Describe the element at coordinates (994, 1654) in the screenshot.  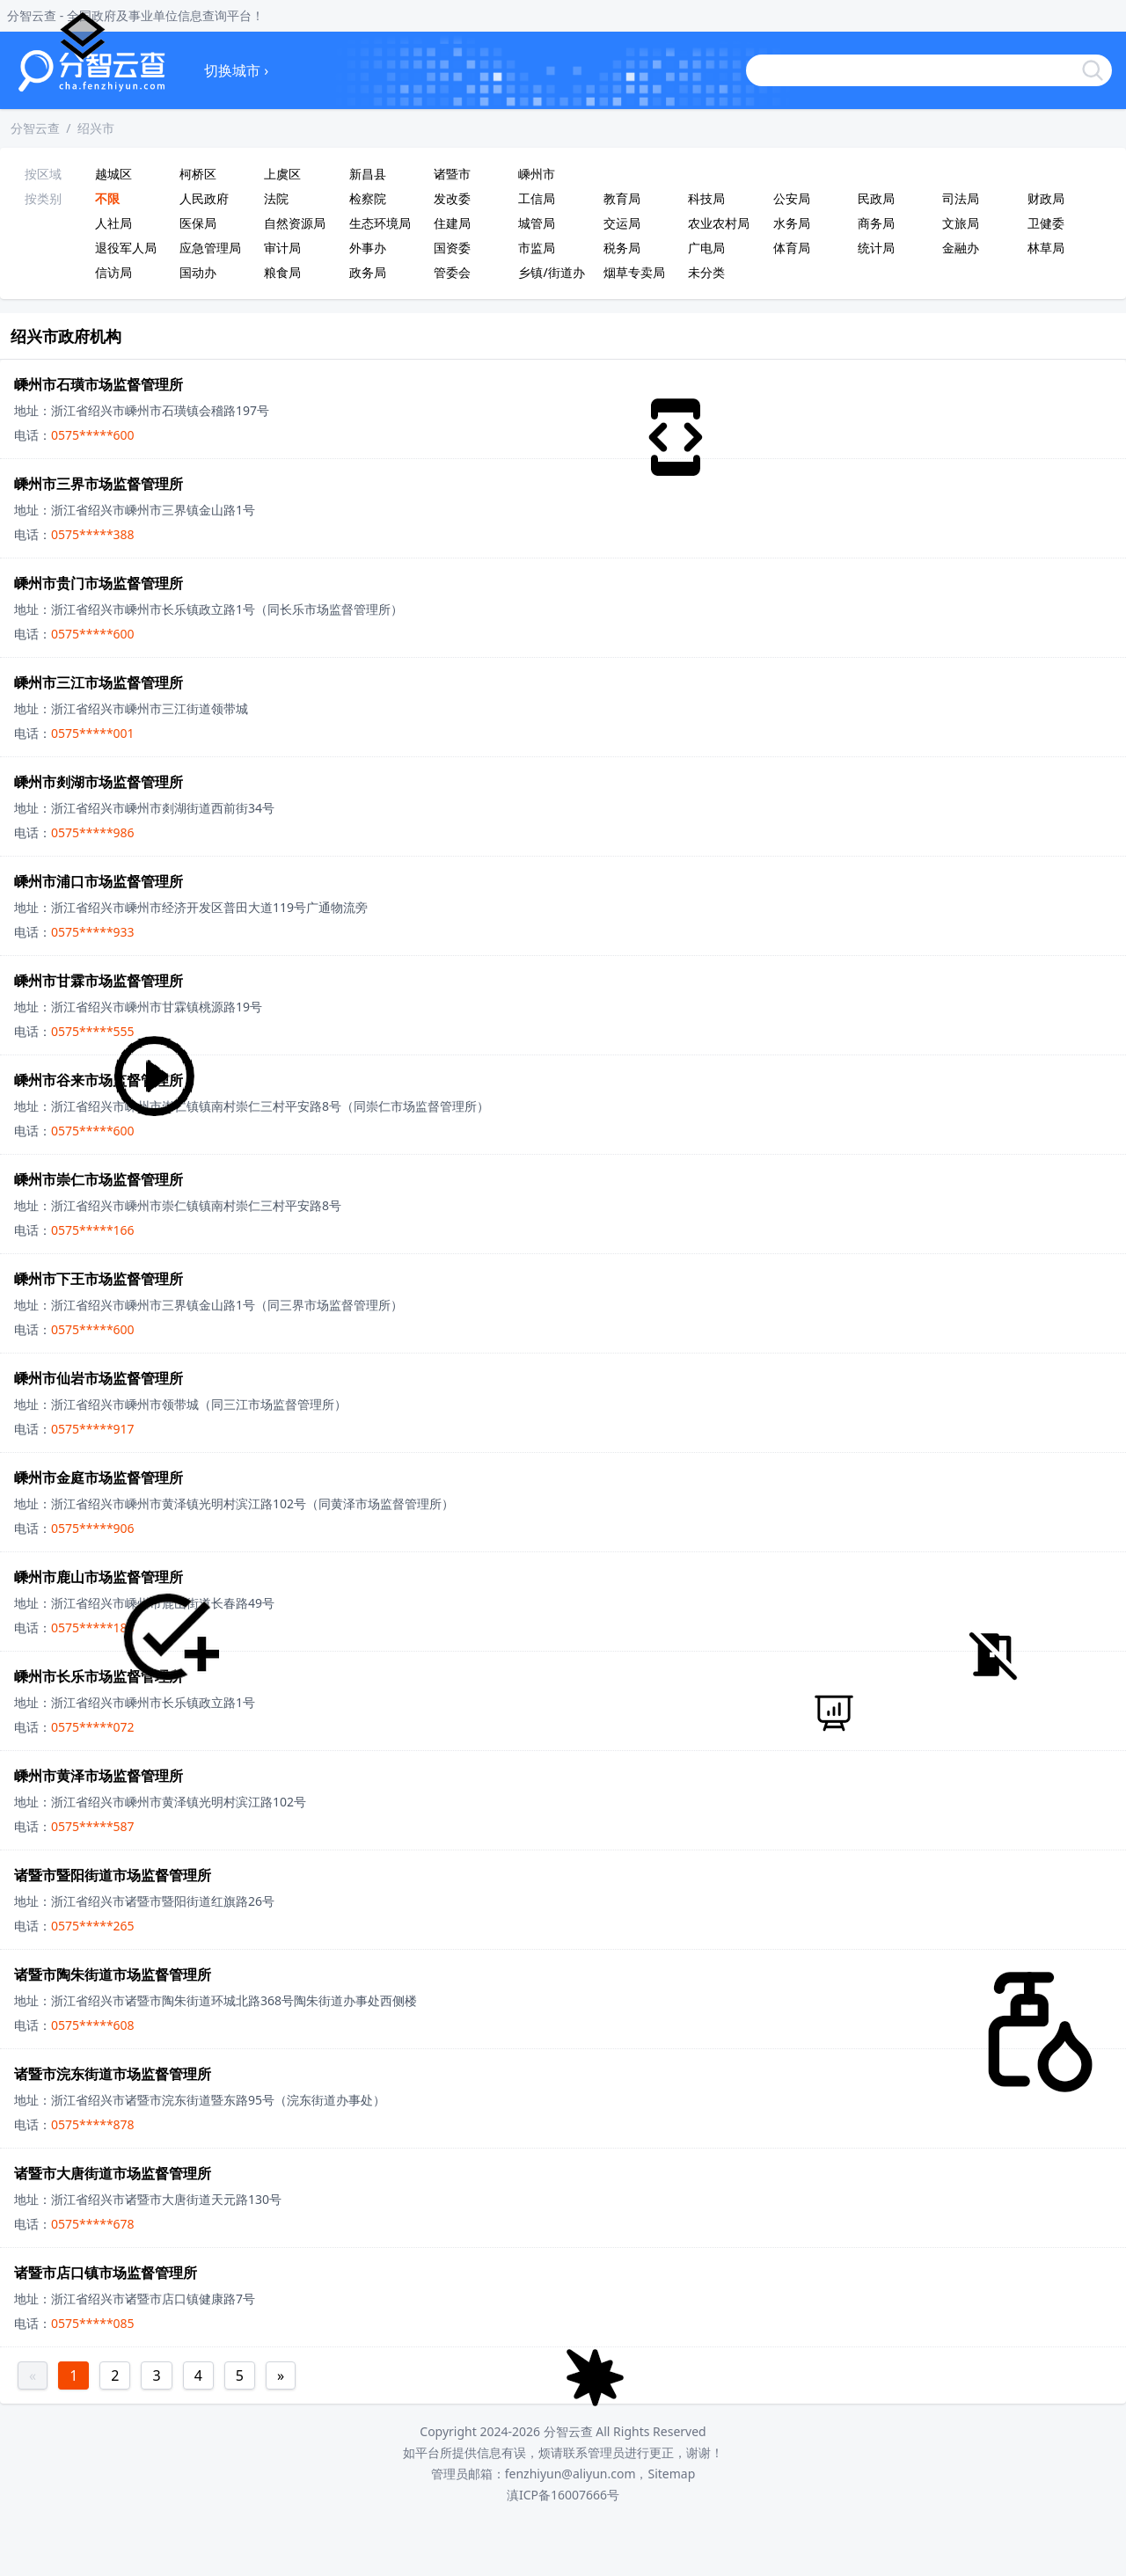
I see `no meeting room available` at that location.